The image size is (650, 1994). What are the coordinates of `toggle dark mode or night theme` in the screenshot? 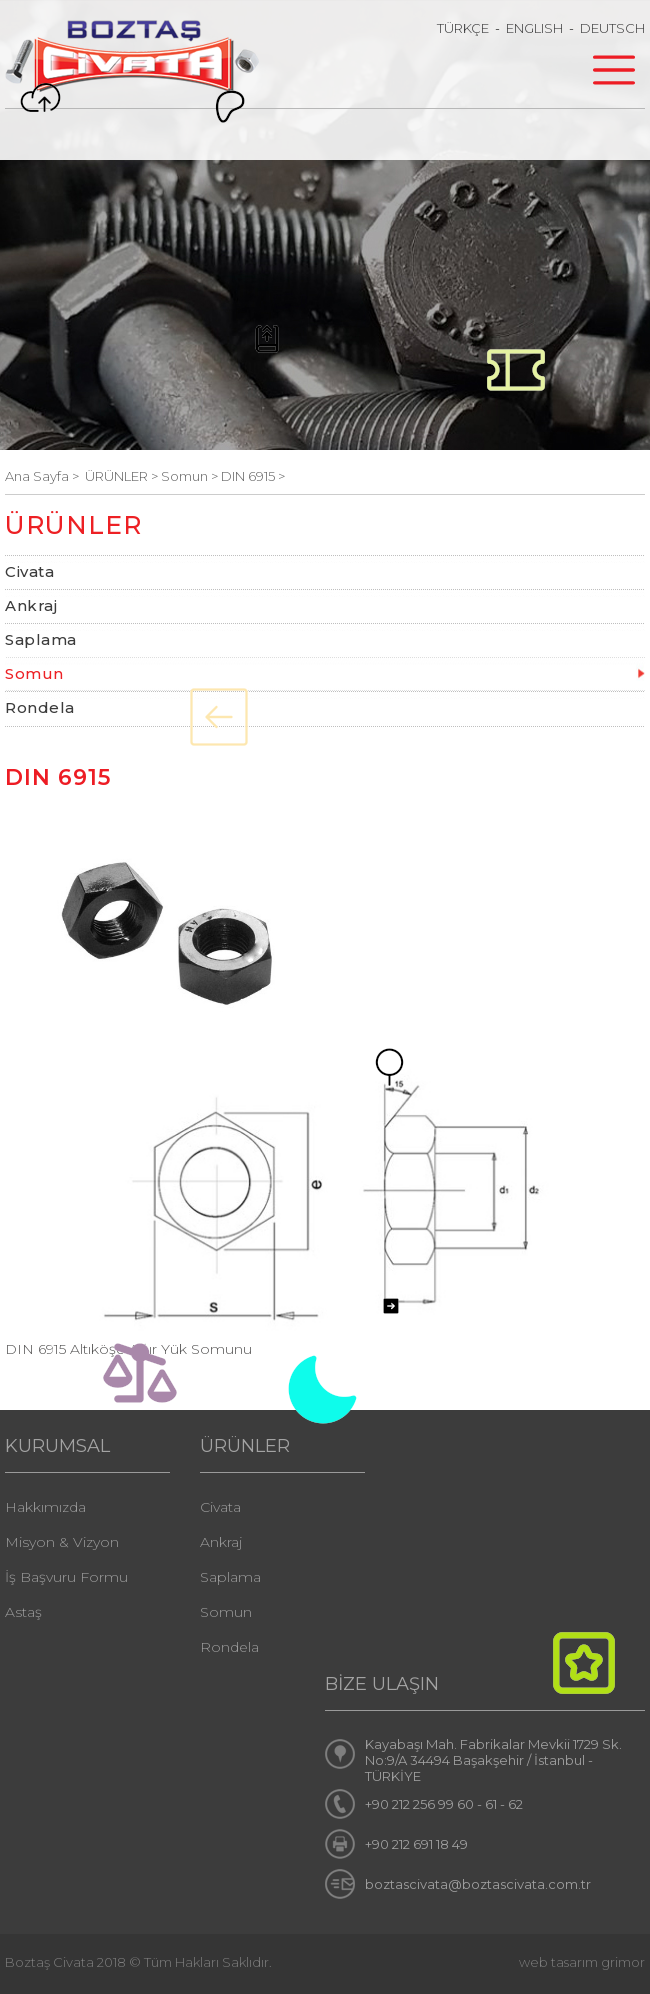 It's located at (320, 1391).